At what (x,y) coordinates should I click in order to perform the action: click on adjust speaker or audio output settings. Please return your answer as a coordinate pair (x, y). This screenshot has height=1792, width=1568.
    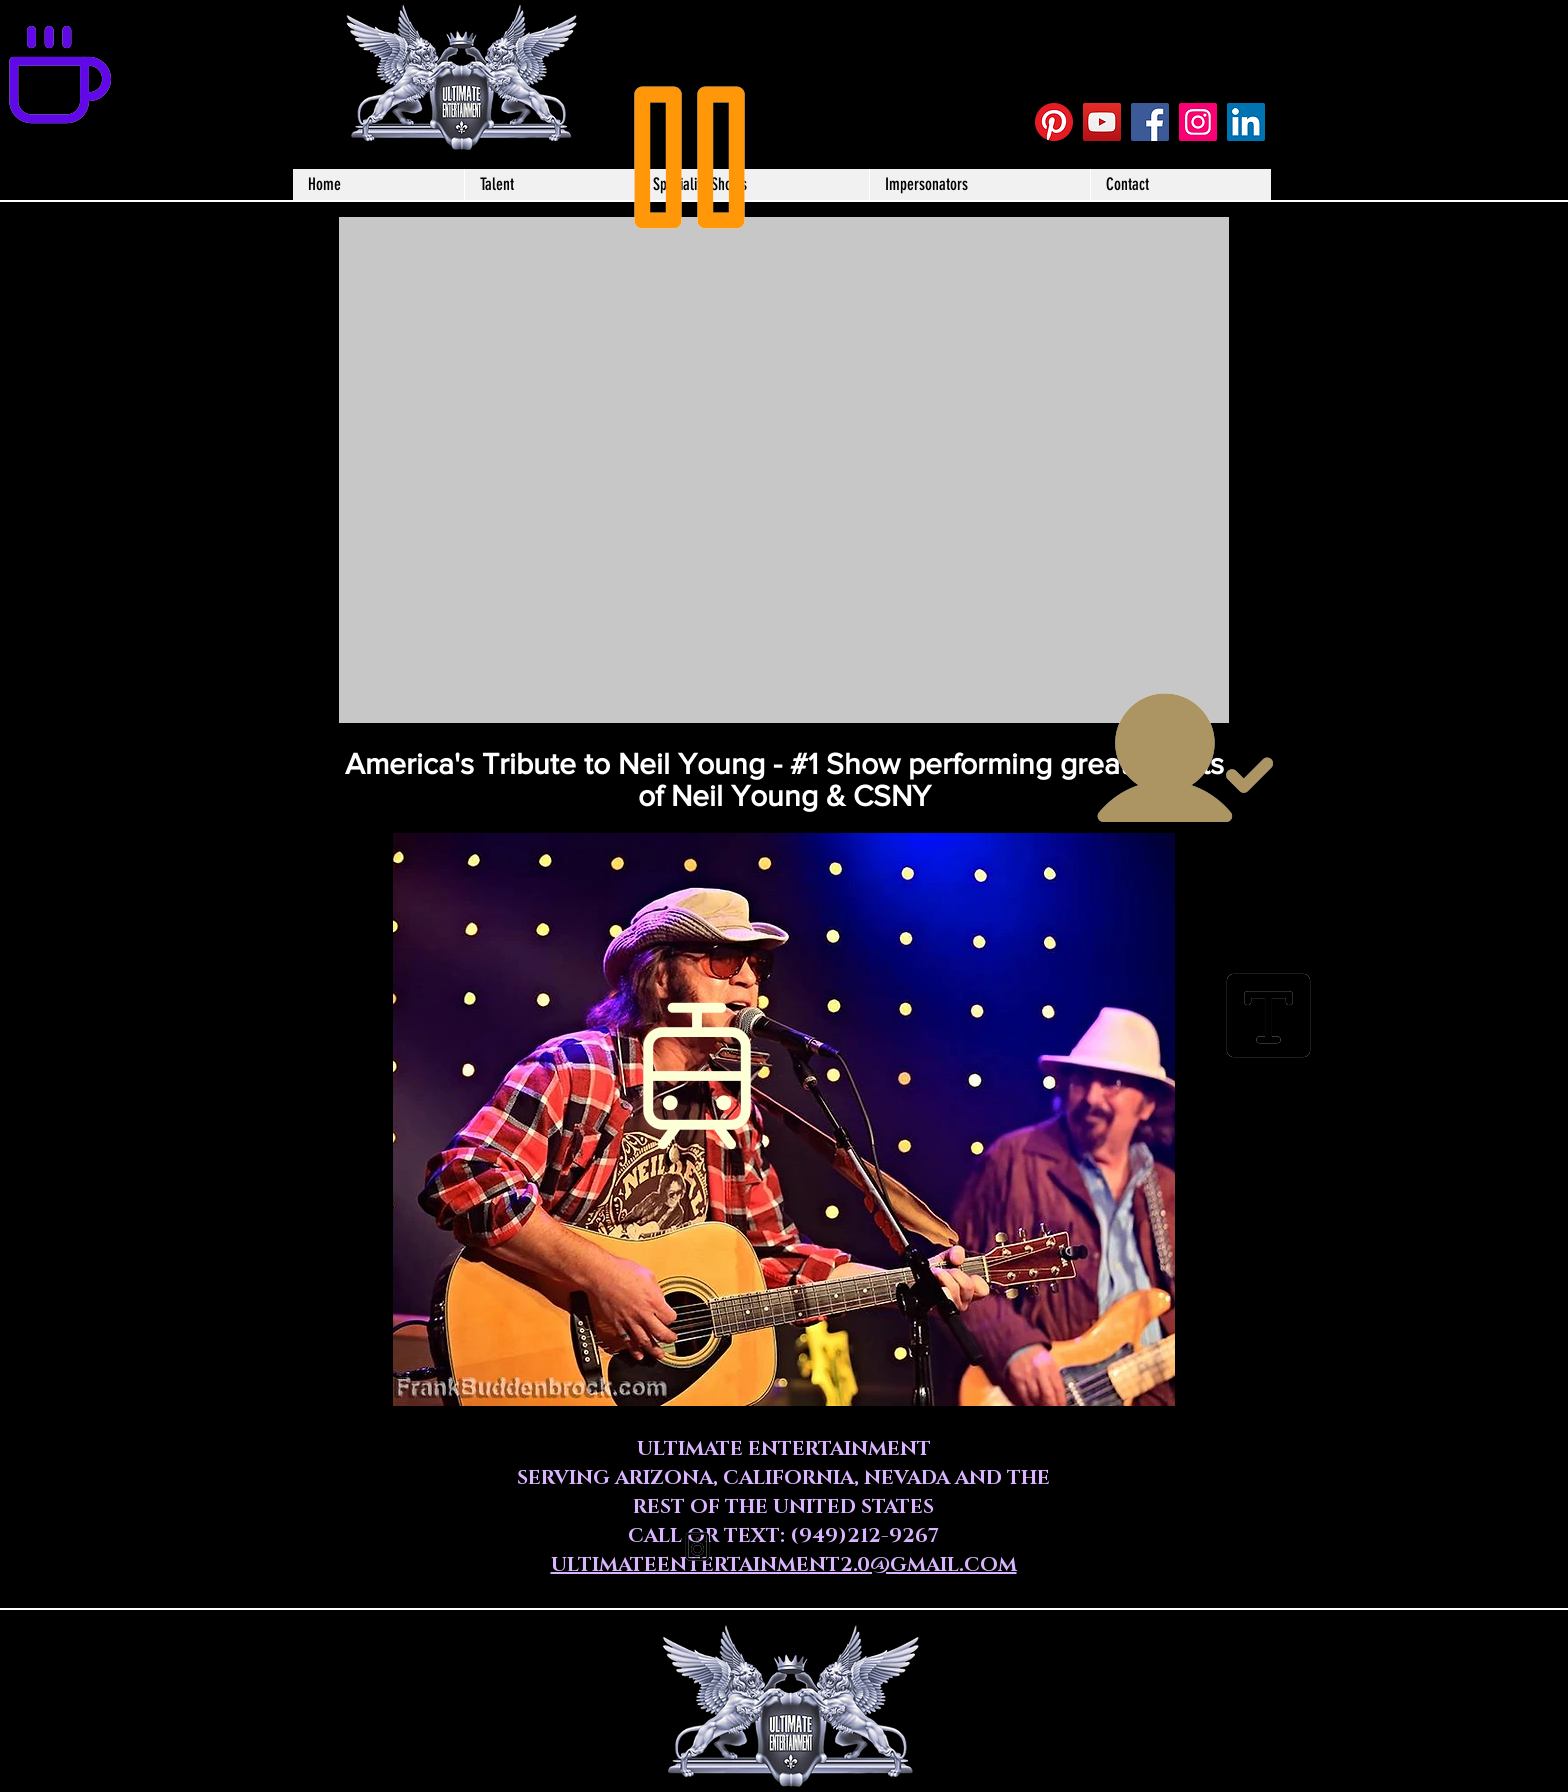
    Looking at the image, I should click on (697, 1546).